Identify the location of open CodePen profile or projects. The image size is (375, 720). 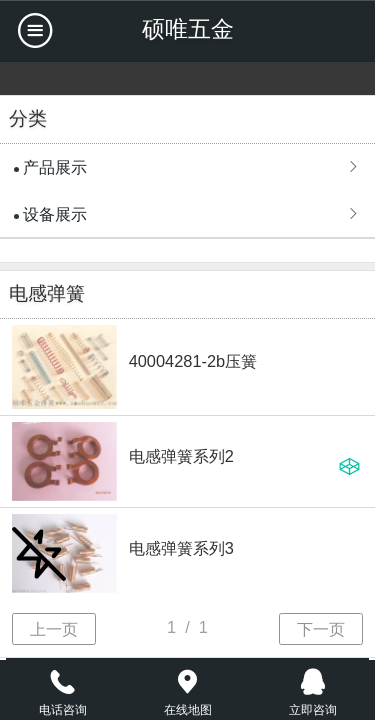
(349, 466).